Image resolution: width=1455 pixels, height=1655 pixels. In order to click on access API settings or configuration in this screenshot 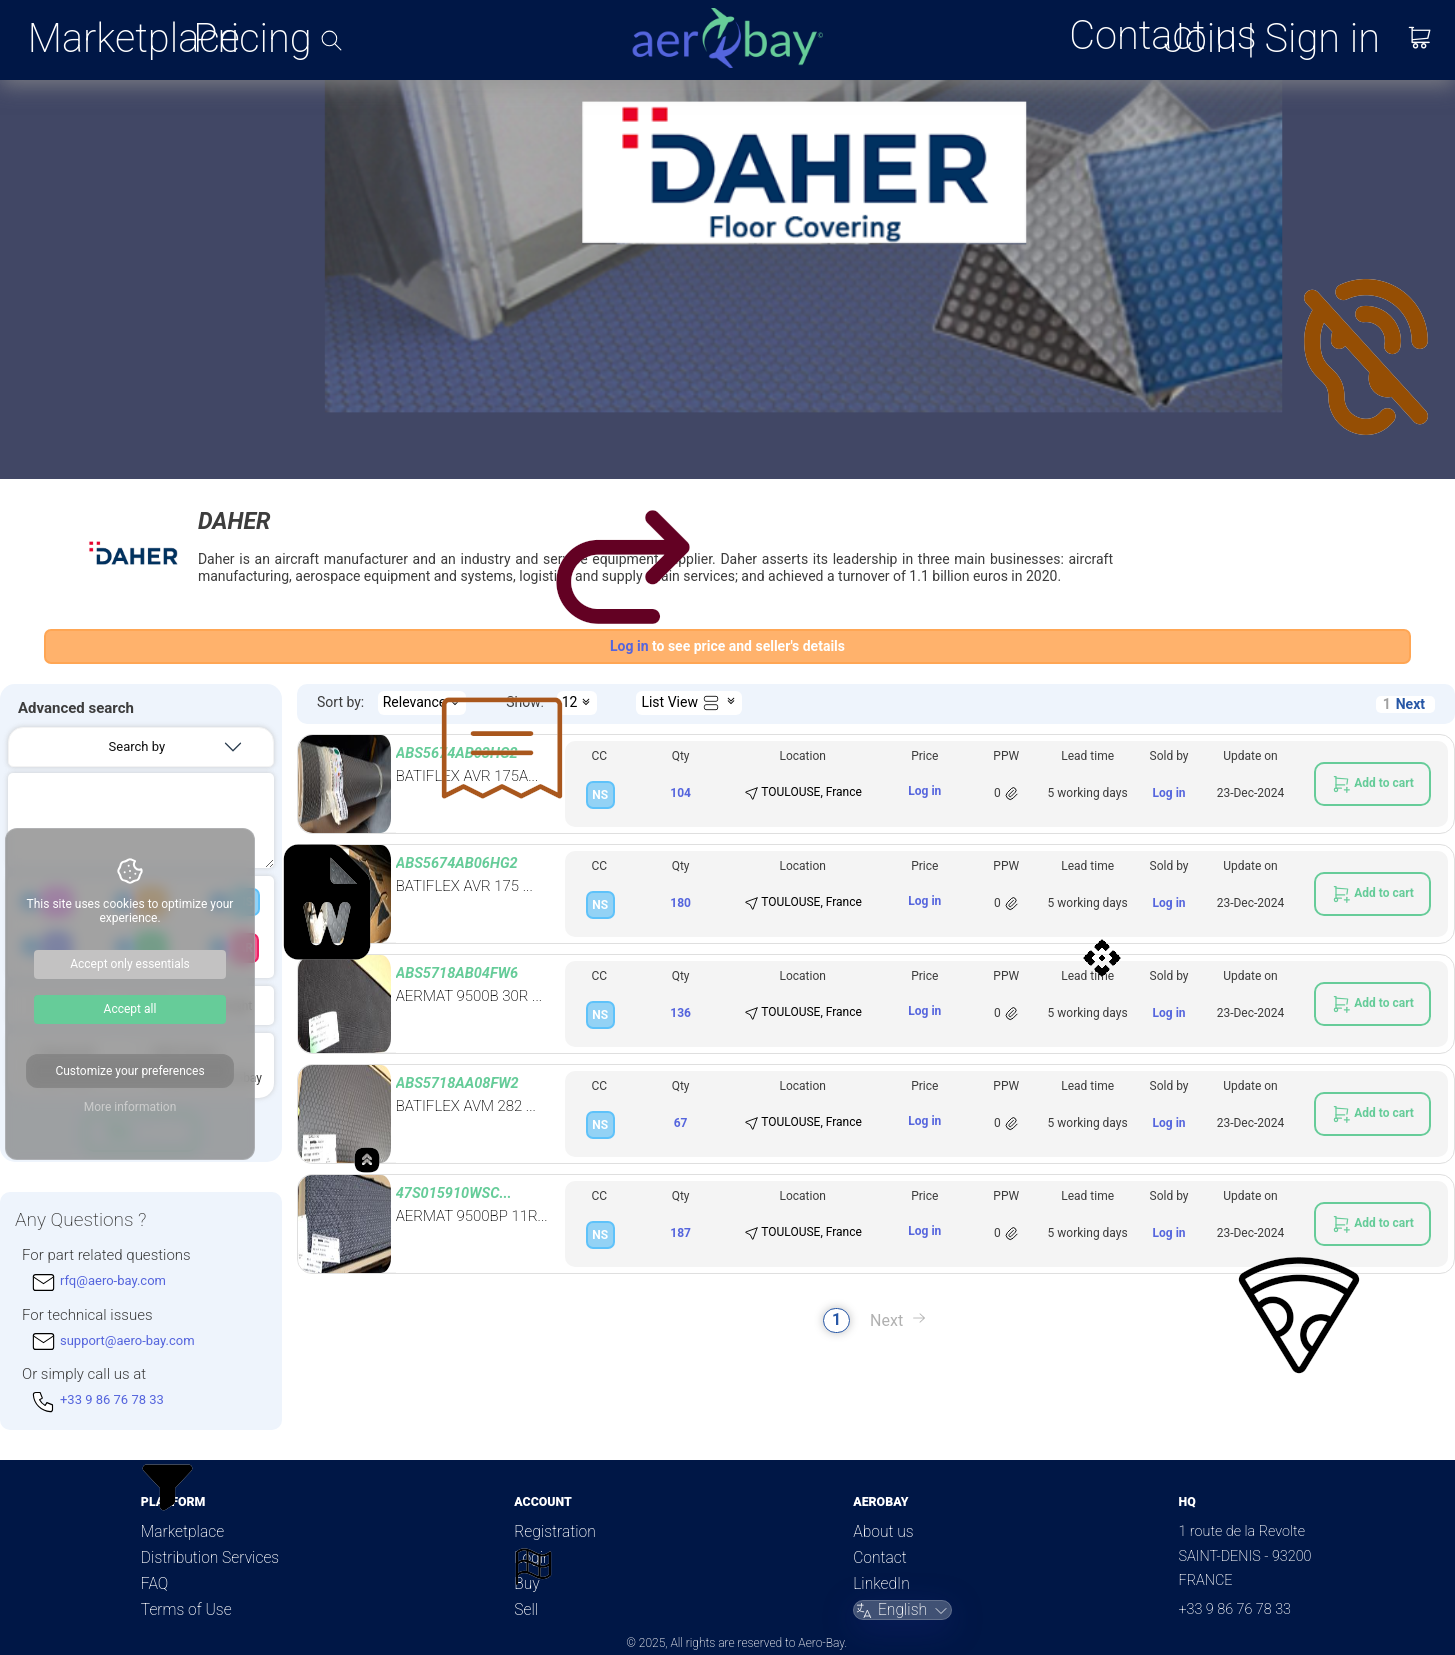, I will do `click(1102, 958)`.